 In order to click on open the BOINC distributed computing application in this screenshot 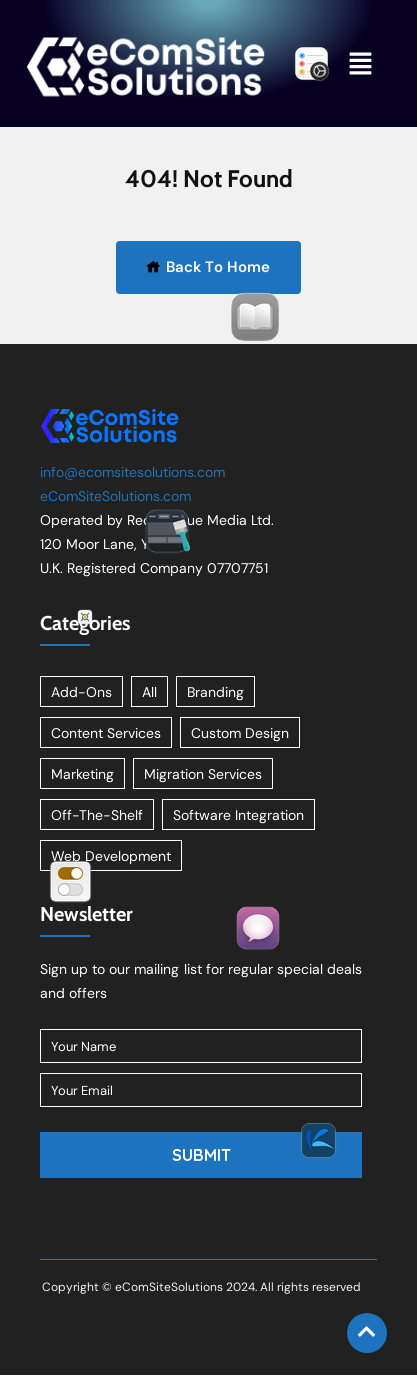, I will do `click(85, 617)`.